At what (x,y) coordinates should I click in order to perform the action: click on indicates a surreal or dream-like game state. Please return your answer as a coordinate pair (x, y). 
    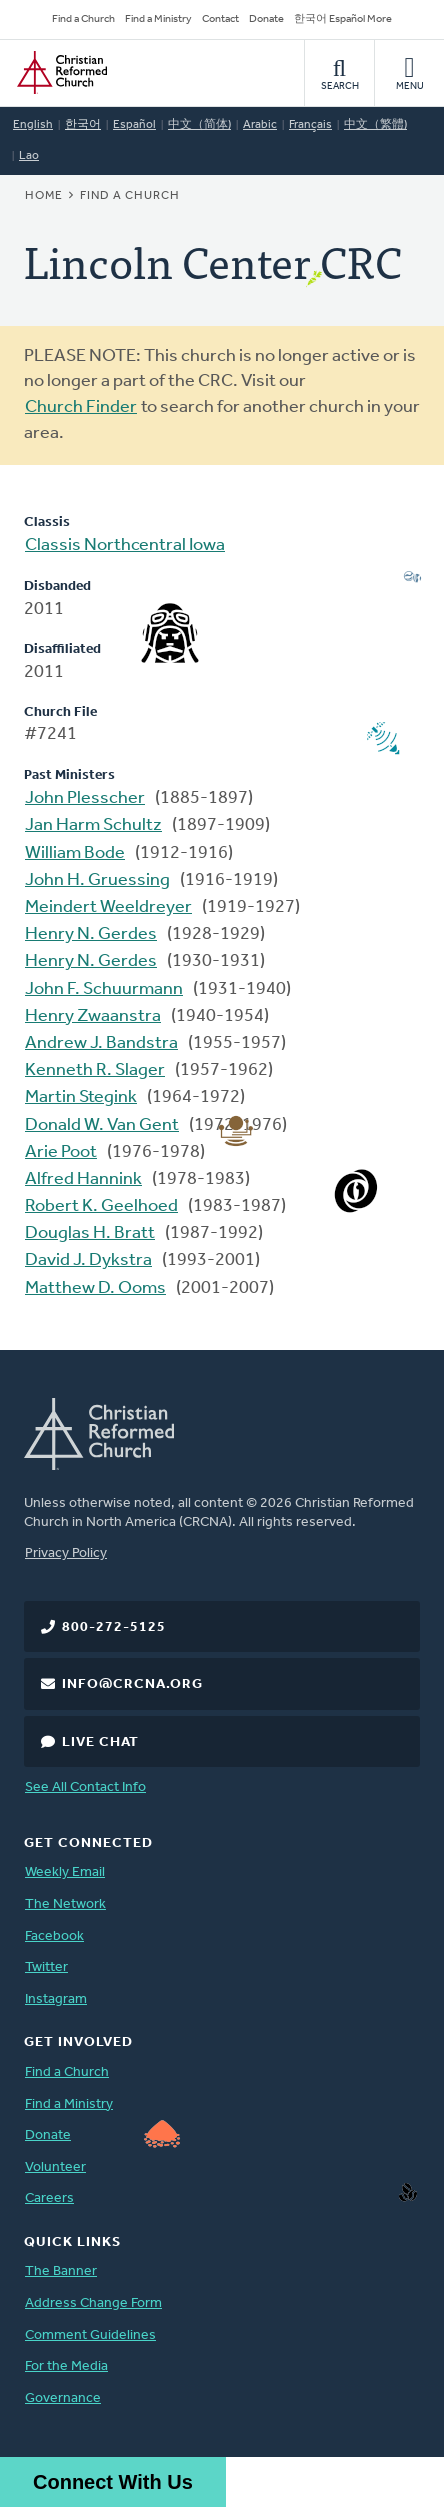
    Looking at the image, I should click on (356, 1191).